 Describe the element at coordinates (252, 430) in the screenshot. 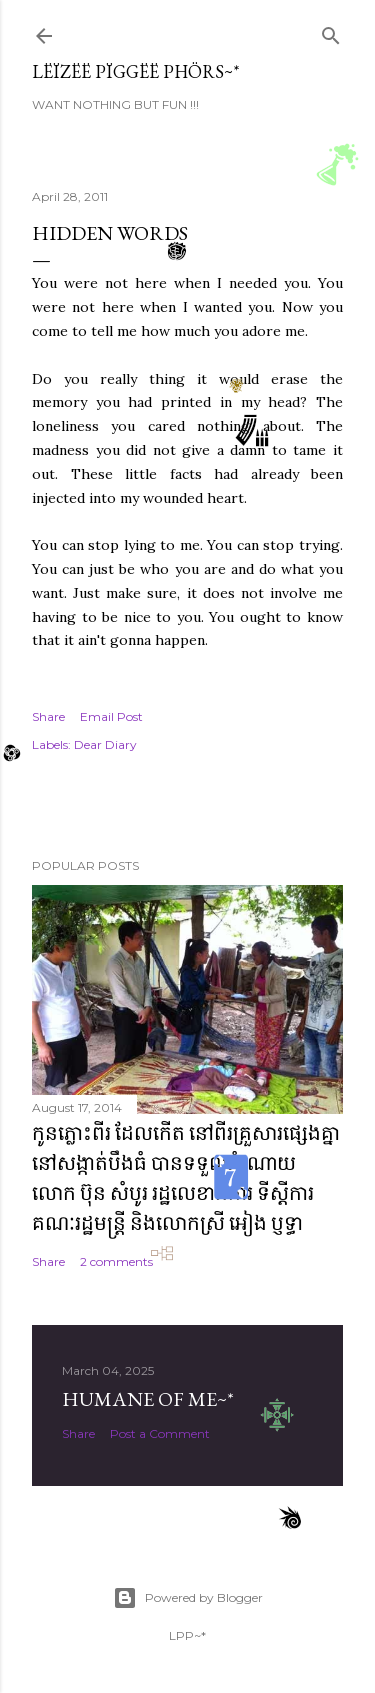

I see `ammunition or magazine inventory in a game` at that location.